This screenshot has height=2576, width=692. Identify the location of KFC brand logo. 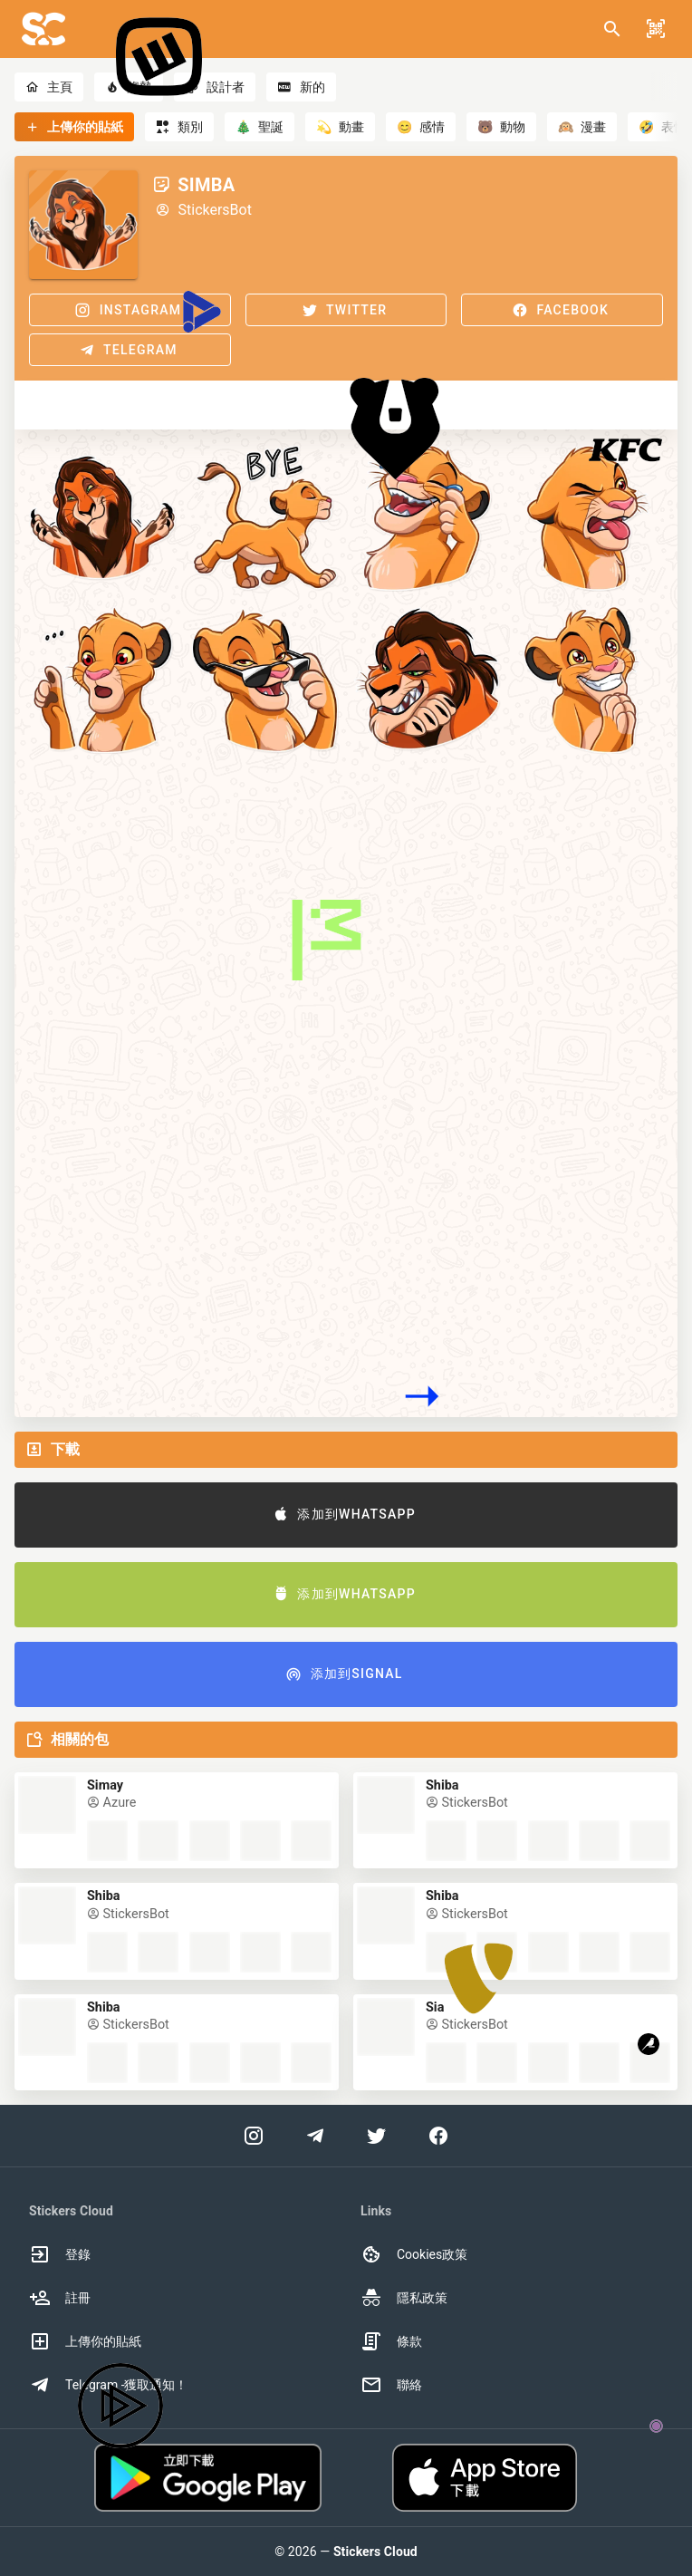
(625, 449).